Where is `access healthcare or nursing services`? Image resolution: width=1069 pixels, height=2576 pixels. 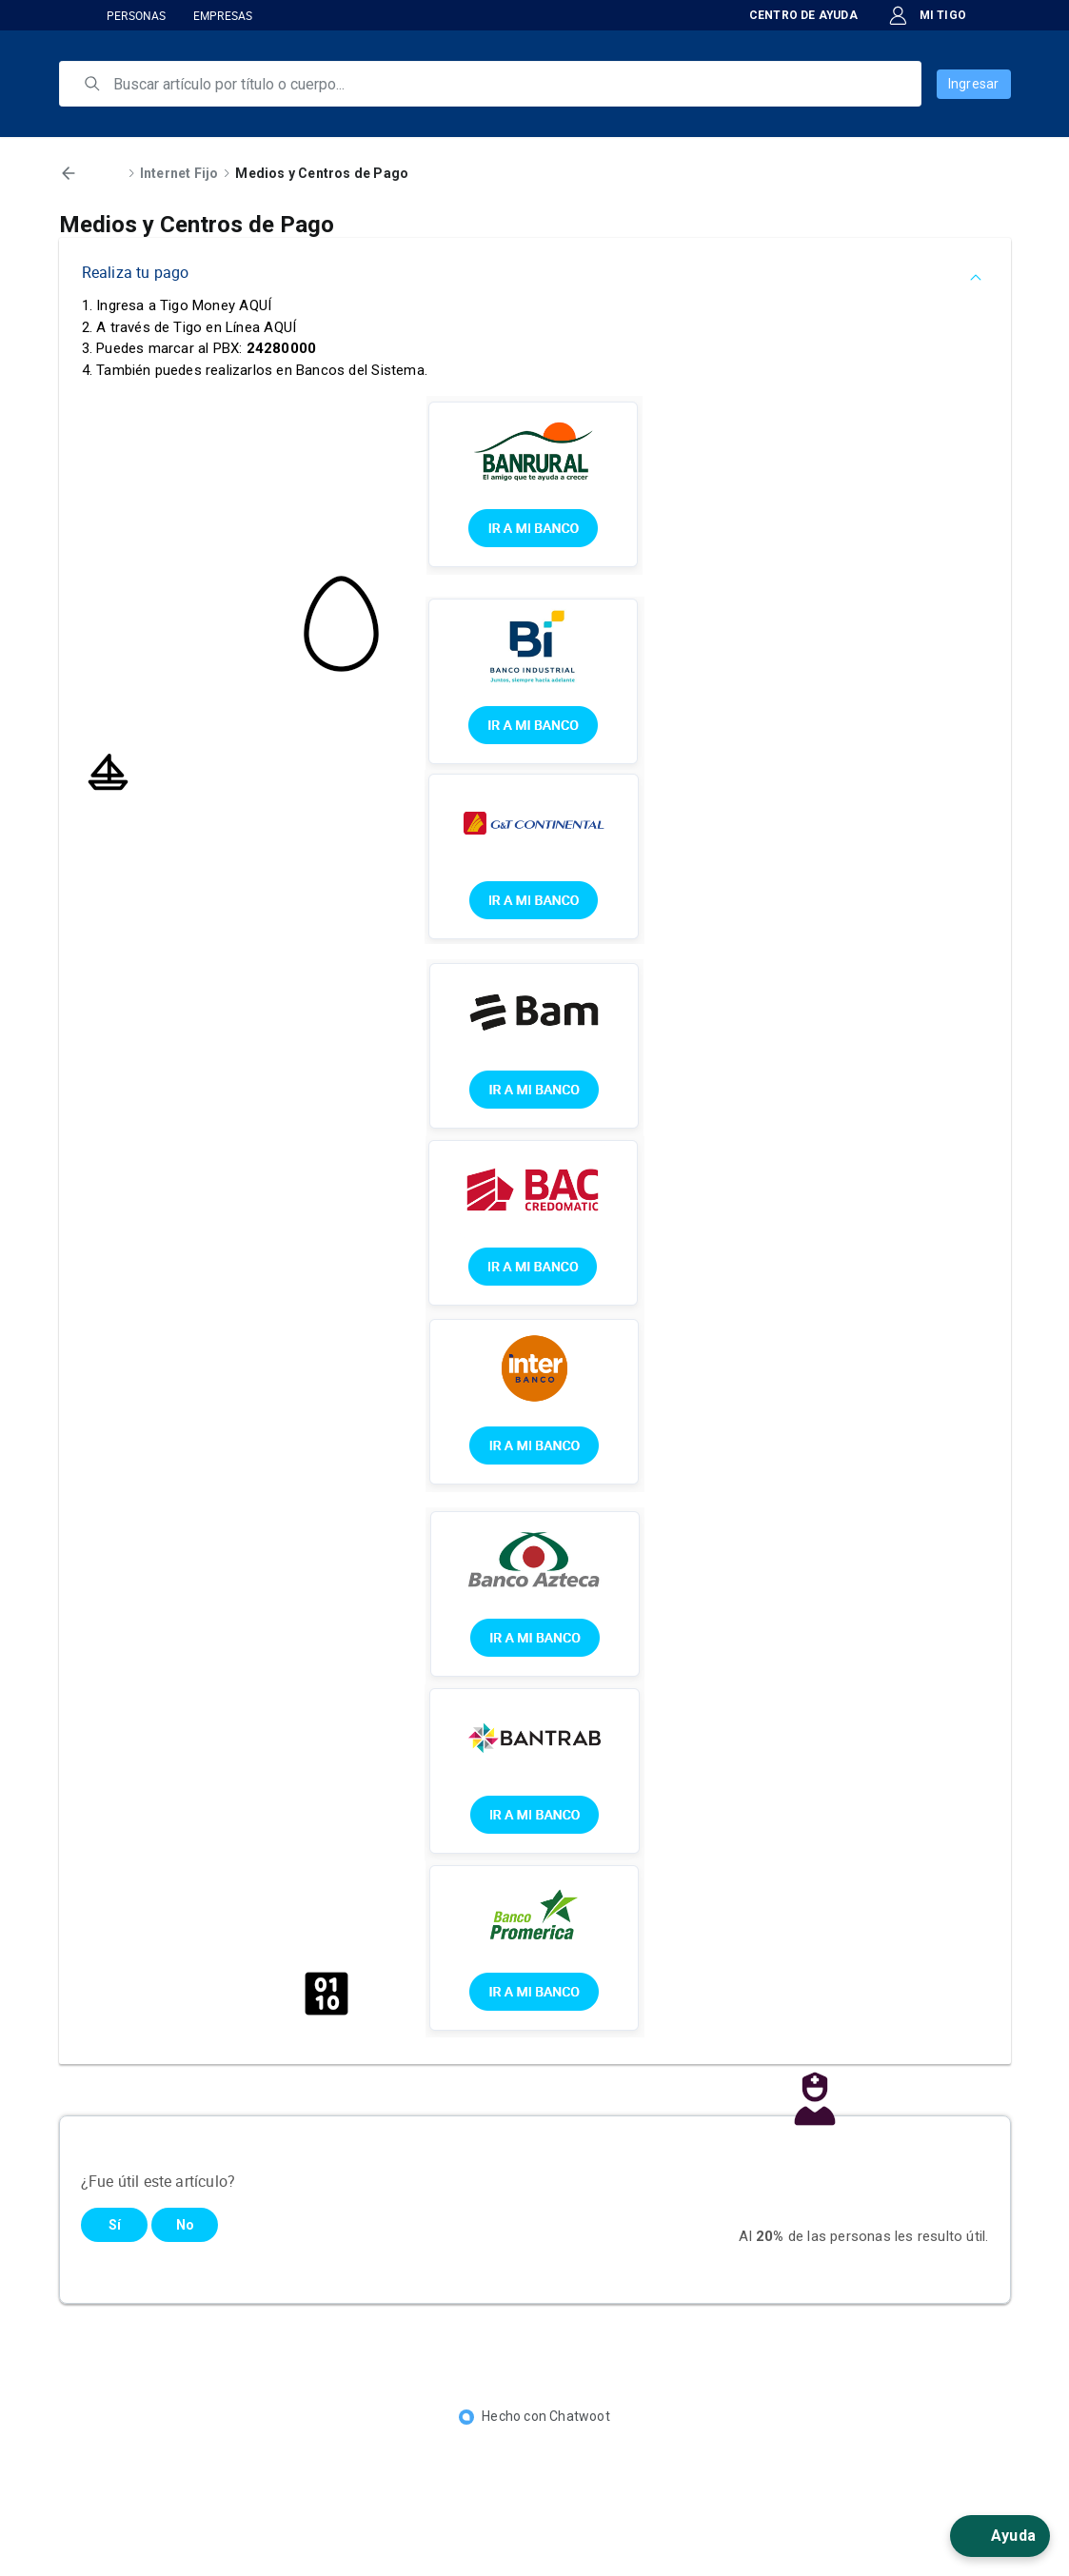 access healthcare or nursing services is located at coordinates (815, 2100).